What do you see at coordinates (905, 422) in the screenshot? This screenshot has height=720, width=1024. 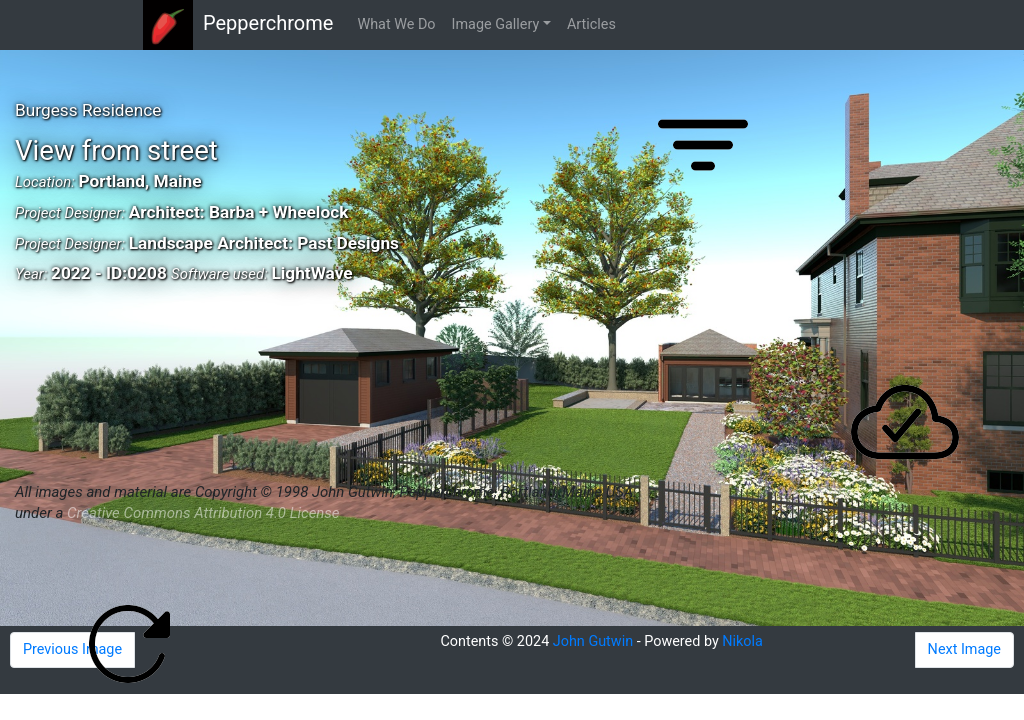 I see `file successfully uploaded to cloud` at bounding box center [905, 422].